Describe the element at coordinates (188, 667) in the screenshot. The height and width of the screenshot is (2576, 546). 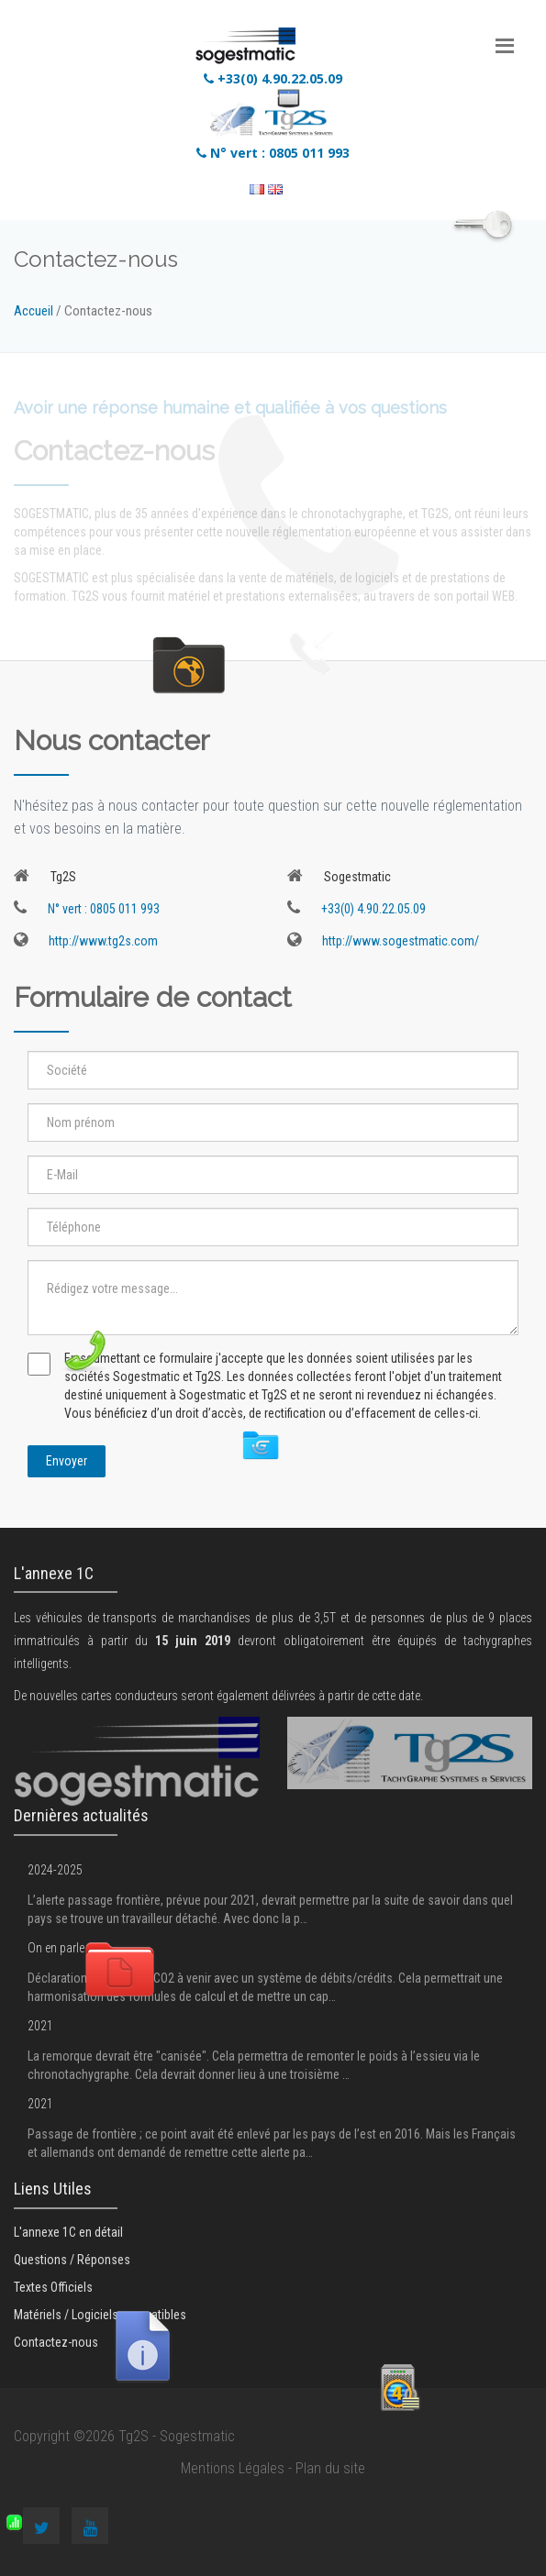
I see `folder containing nuke compositing software project files` at that location.